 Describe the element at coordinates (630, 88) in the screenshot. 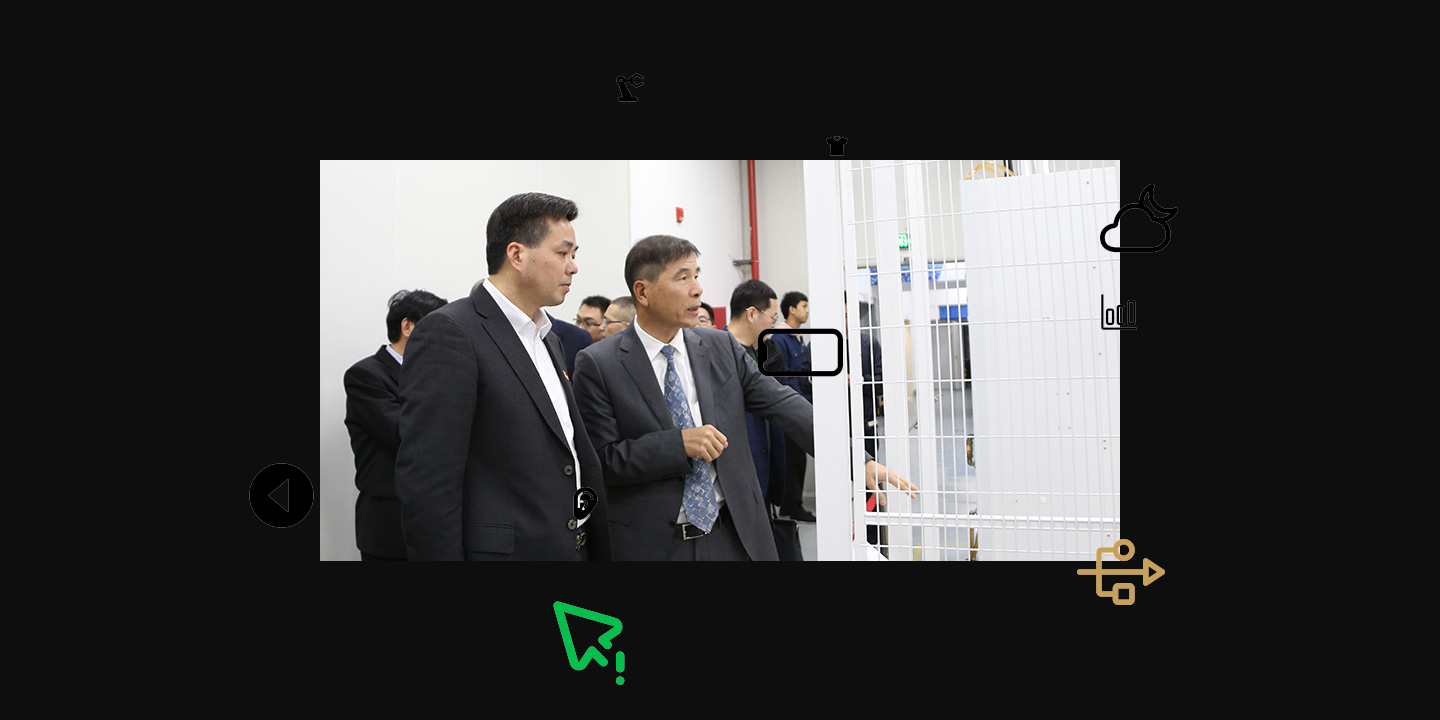

I see `access manufacturing or automation settings` at that location.